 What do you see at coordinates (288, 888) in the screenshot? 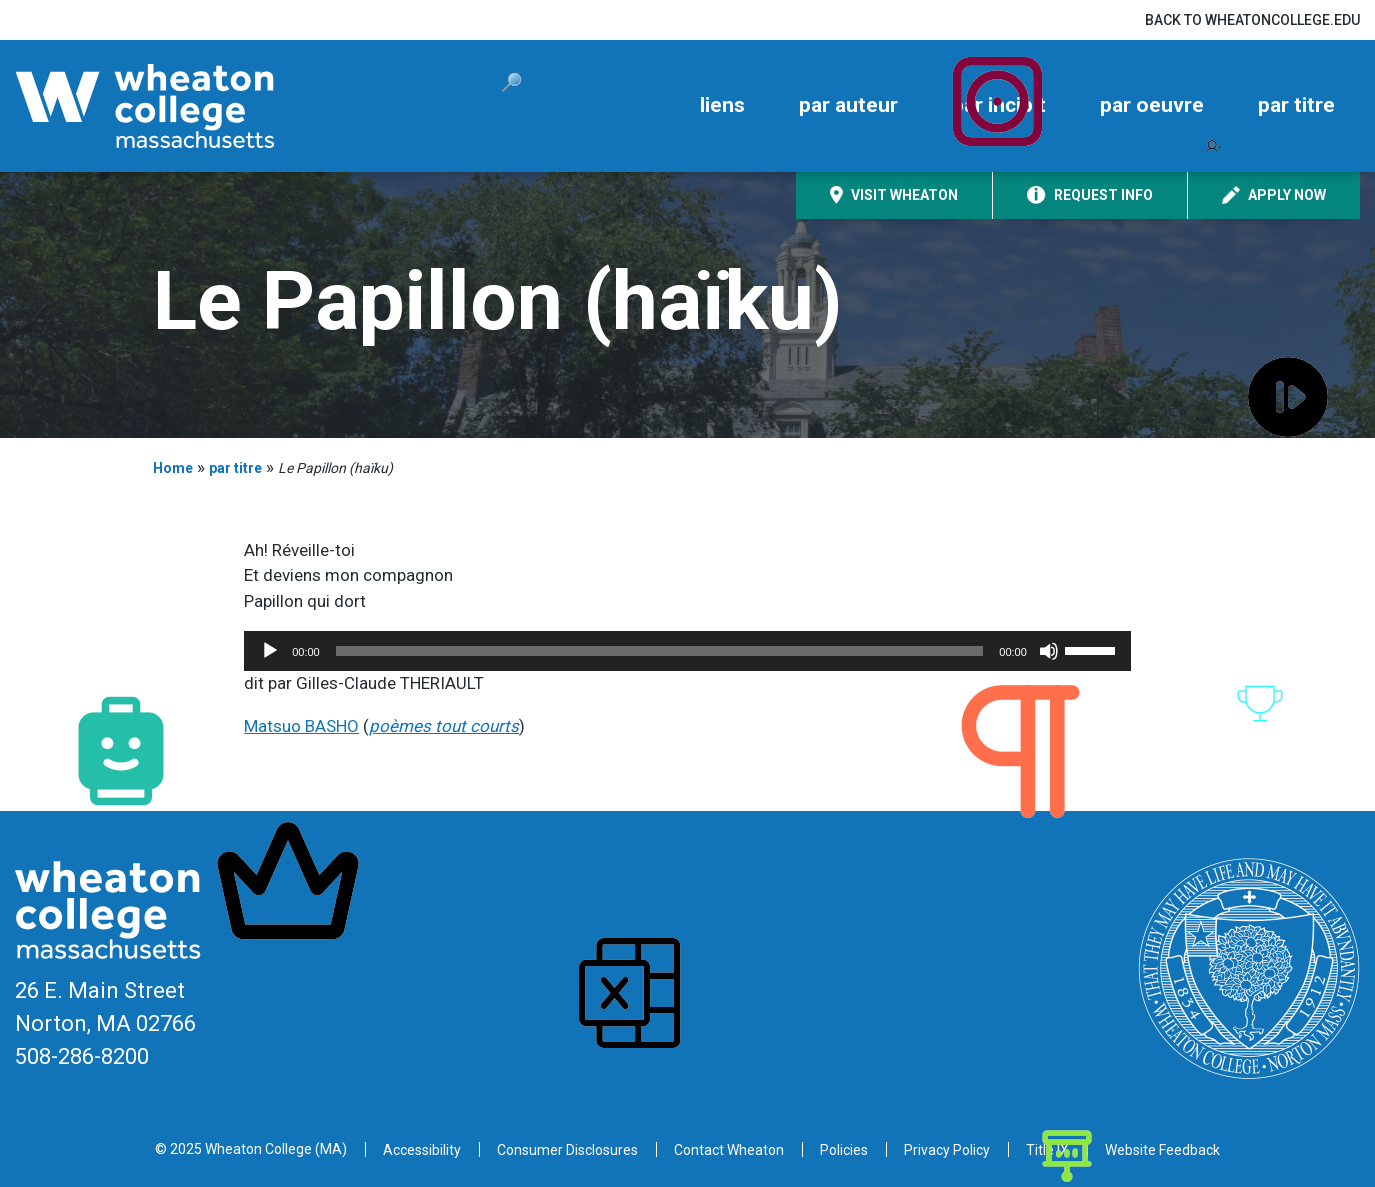
I see `indicates premium or VIP membership status` at bounding box center [288, 888].